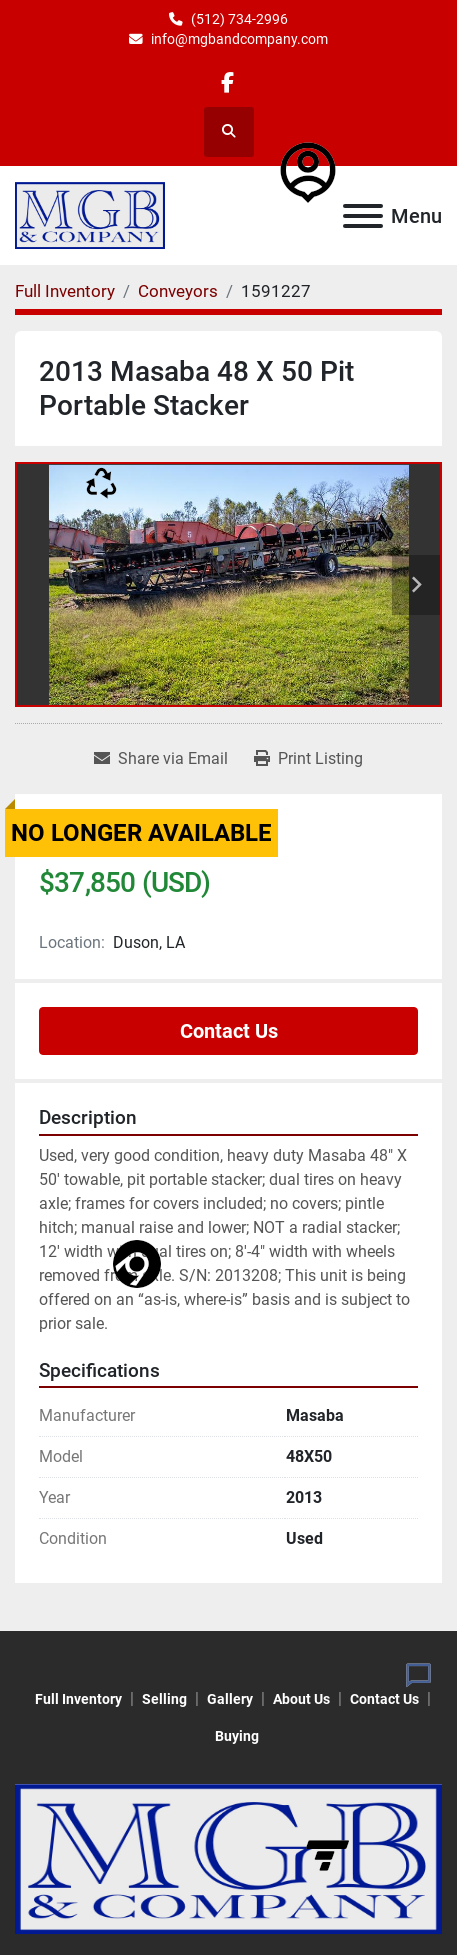 The width and height of the screenshot is (457, 1955). I want to click on view user location on map, so click(308, 170).